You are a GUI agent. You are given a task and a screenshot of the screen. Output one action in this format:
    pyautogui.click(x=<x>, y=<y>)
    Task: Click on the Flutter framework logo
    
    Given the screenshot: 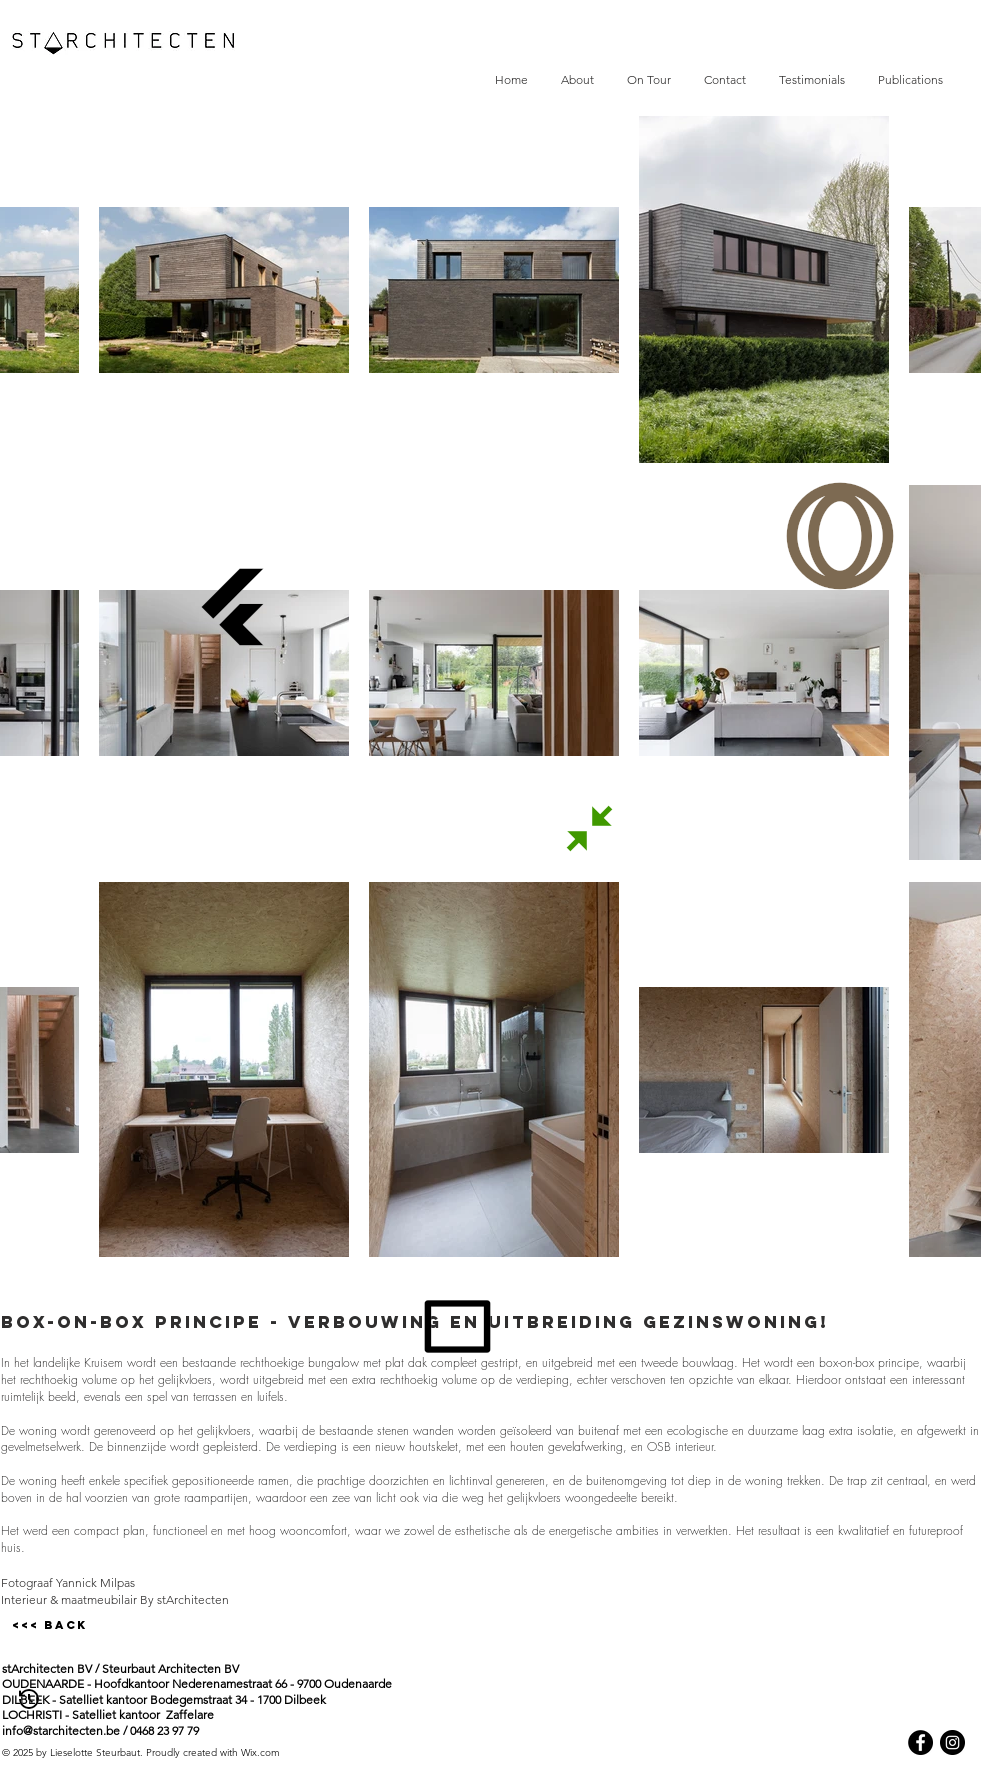 What is the action you would take?
    pyautogui.click(x=234, y=607)
    